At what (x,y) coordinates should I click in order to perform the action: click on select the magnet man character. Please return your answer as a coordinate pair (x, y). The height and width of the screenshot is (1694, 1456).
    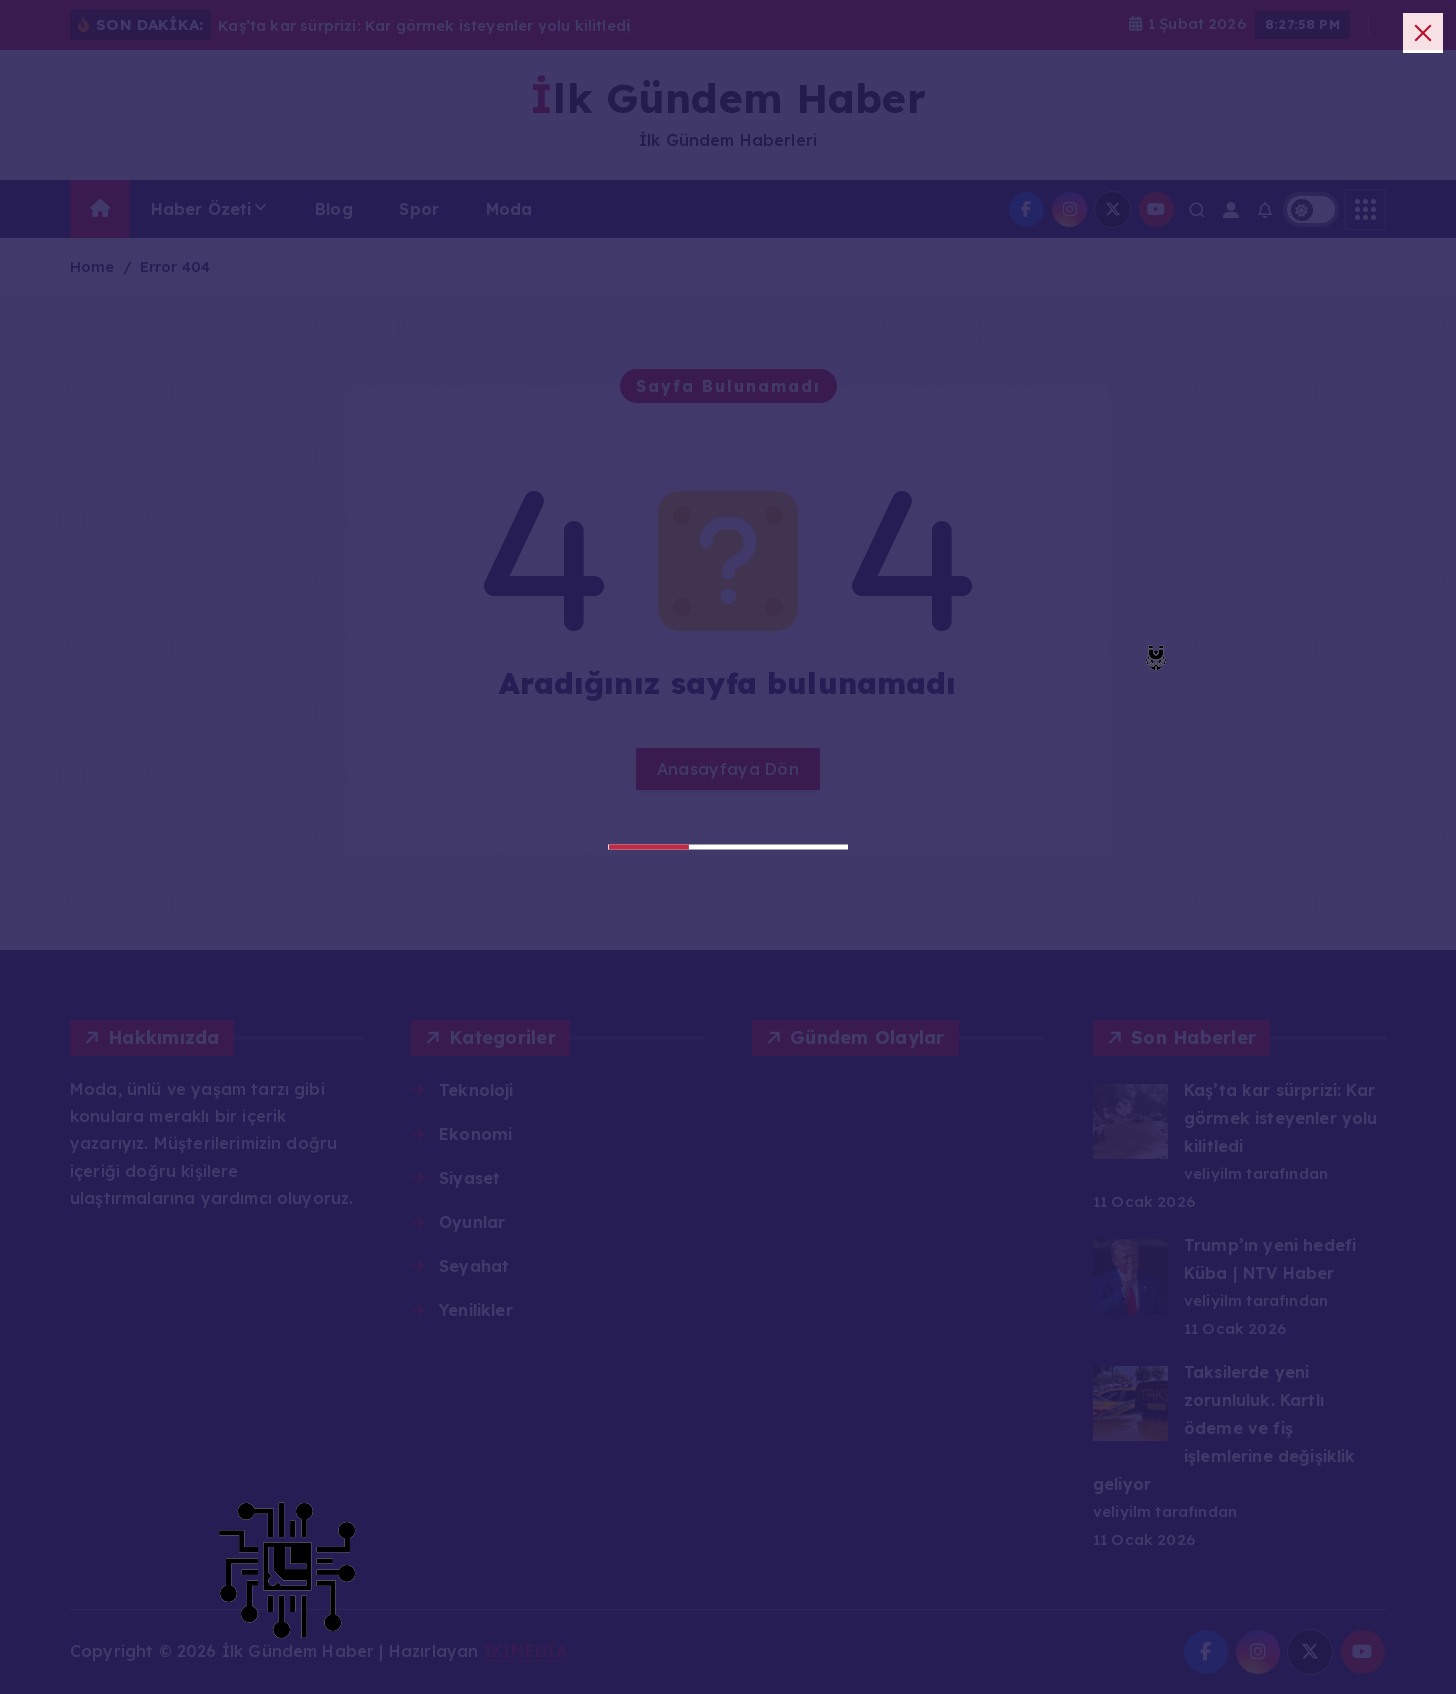
    Looking at the image, I should click on (1156, 658).